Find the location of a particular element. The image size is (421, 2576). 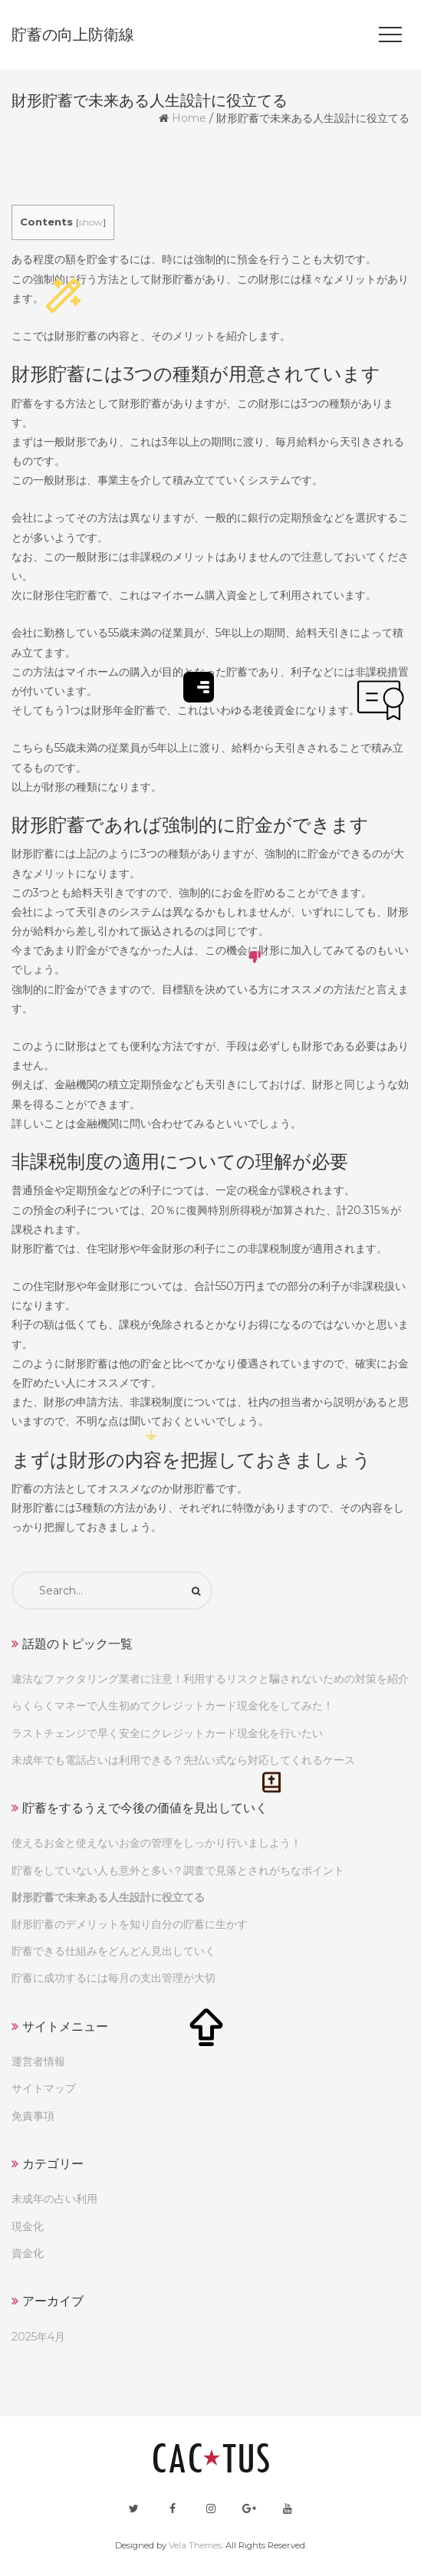

apply magic or auto-enhance effects is located at coordinates (63, 295).